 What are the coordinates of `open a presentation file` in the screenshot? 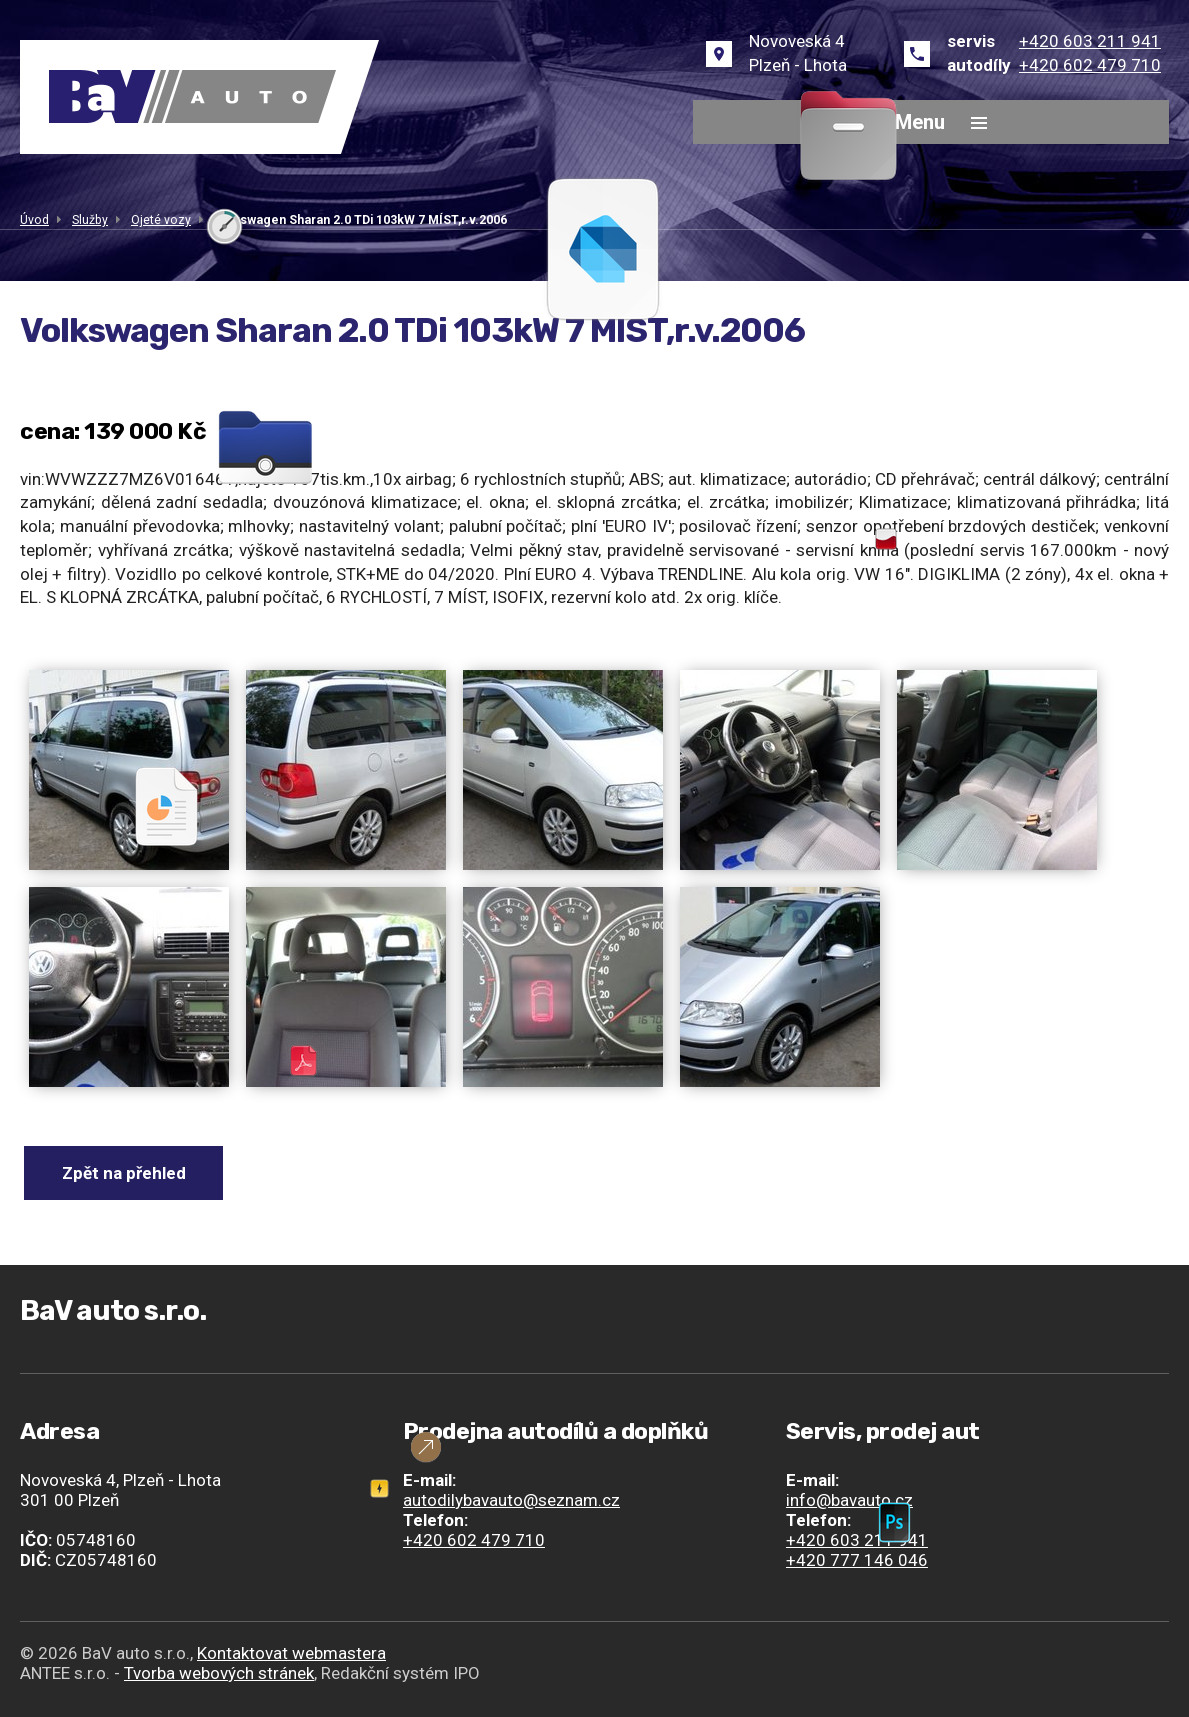 It's located at (166, 806).